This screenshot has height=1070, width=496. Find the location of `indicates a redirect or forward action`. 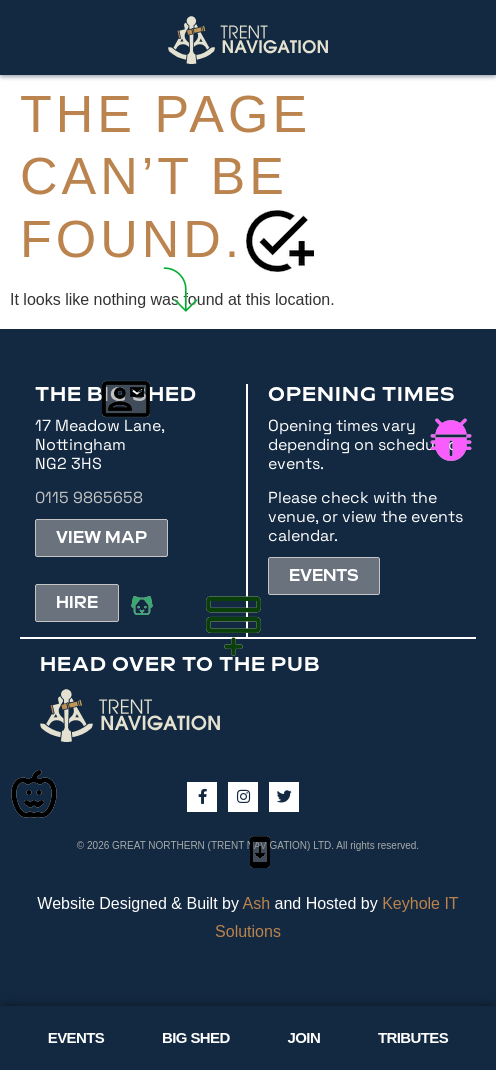

indicates a redirect or forward action is located at coordinates (180, 289).